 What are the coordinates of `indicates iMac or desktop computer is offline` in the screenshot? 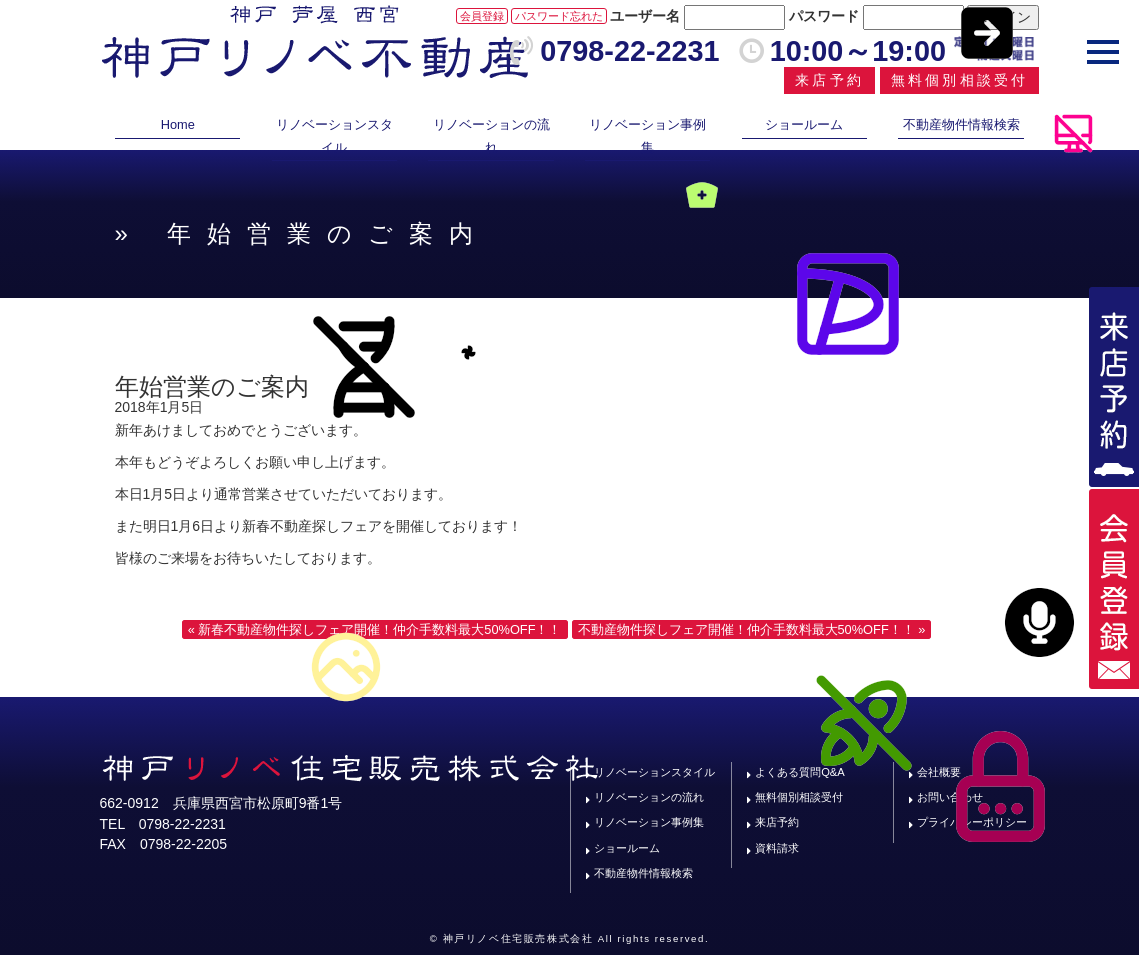 It's located at (1073, 133).